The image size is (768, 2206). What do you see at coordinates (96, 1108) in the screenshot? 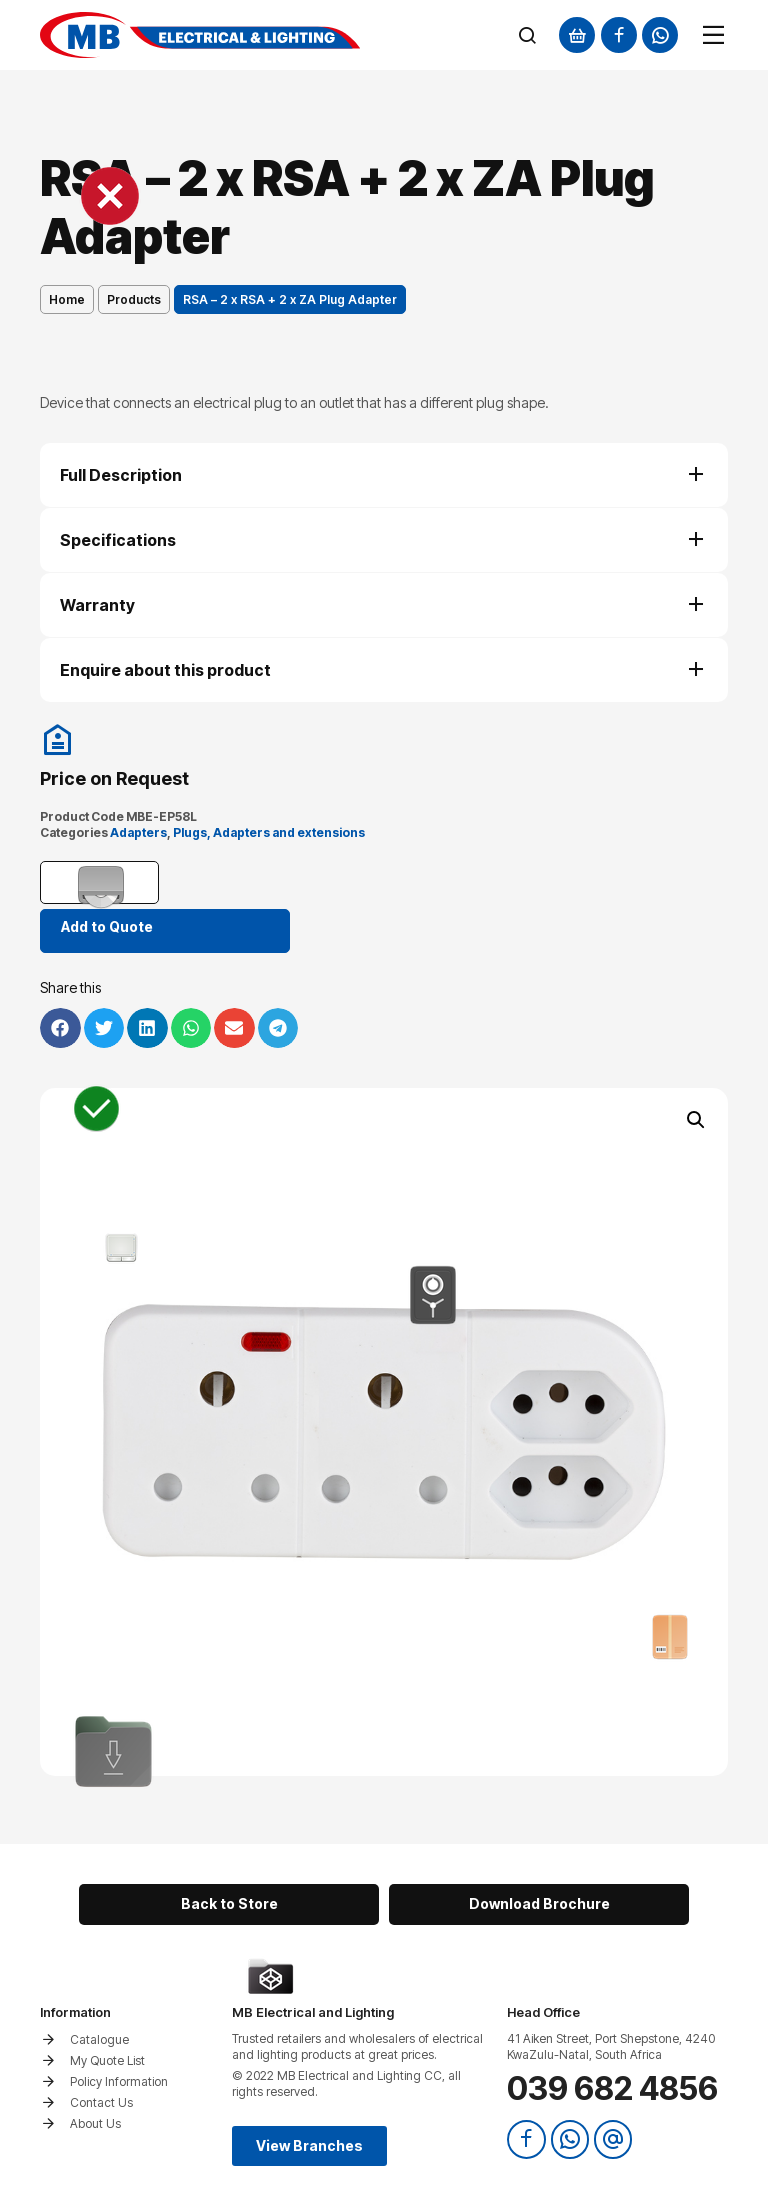
I see `indicates file has been successfully synced` at bounding box center [96, 1108].